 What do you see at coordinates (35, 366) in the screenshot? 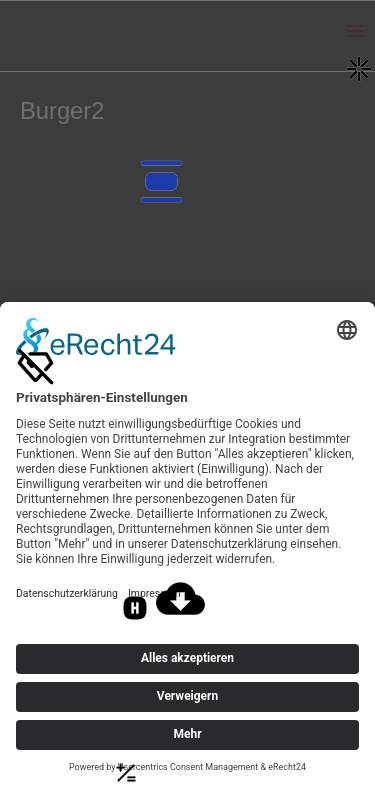
I see `indicates premium features are unavailable` at bounding box center [35, 366].